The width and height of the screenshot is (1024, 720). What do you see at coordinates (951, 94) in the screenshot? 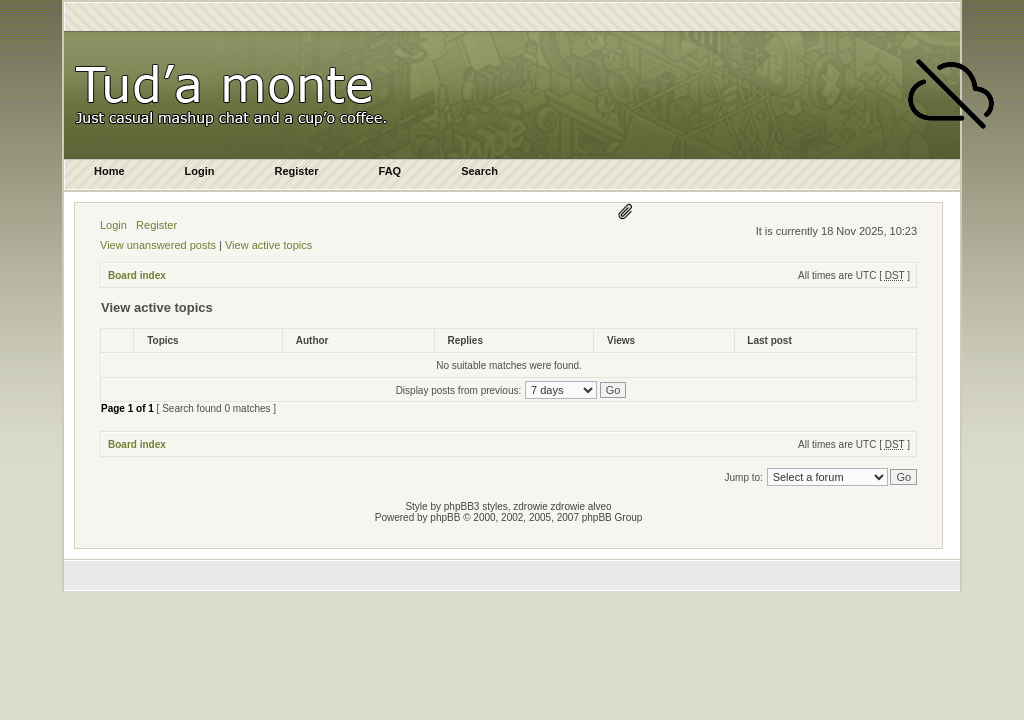
I see `indicates cloud storage is unavailable` at bounding box center [951, 94].